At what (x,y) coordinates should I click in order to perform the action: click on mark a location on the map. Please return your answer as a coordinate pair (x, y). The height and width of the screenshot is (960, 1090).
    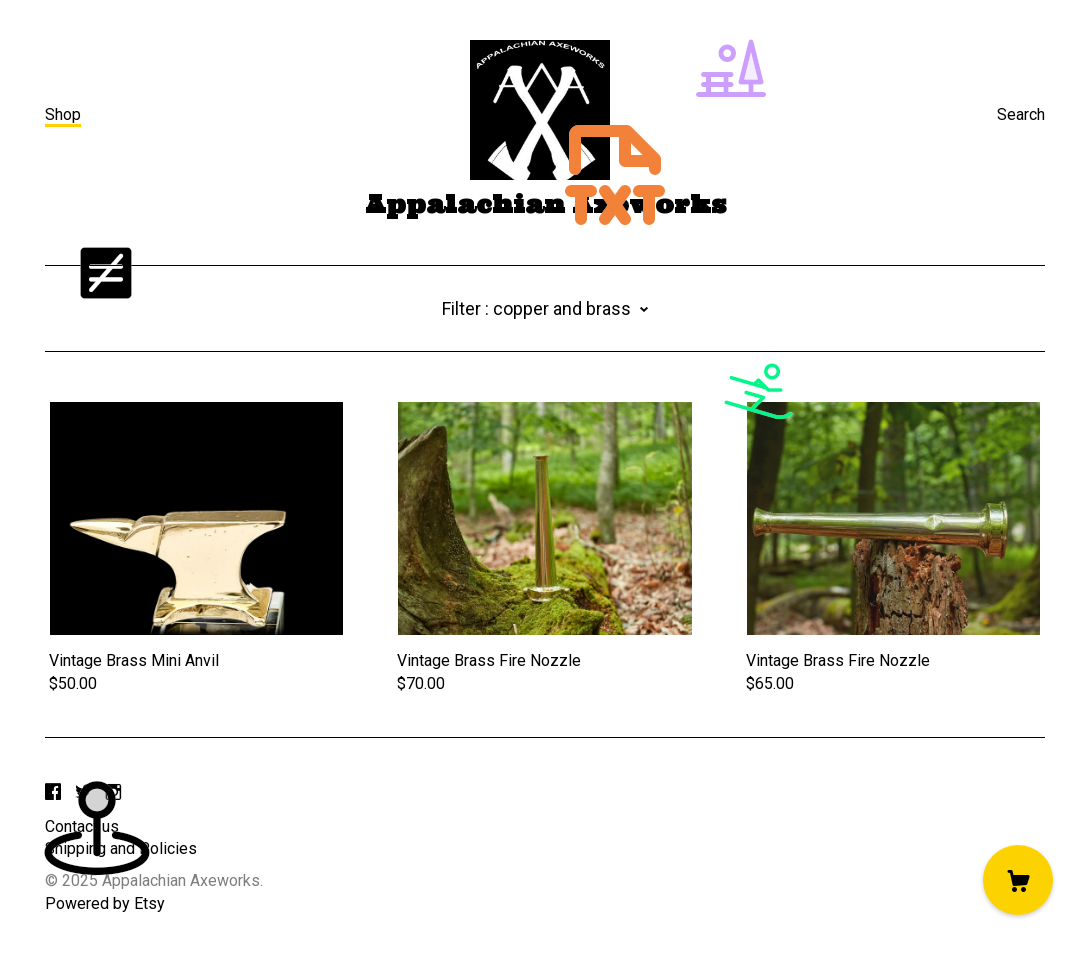
    Looking at the image, I should click on (97, 830).